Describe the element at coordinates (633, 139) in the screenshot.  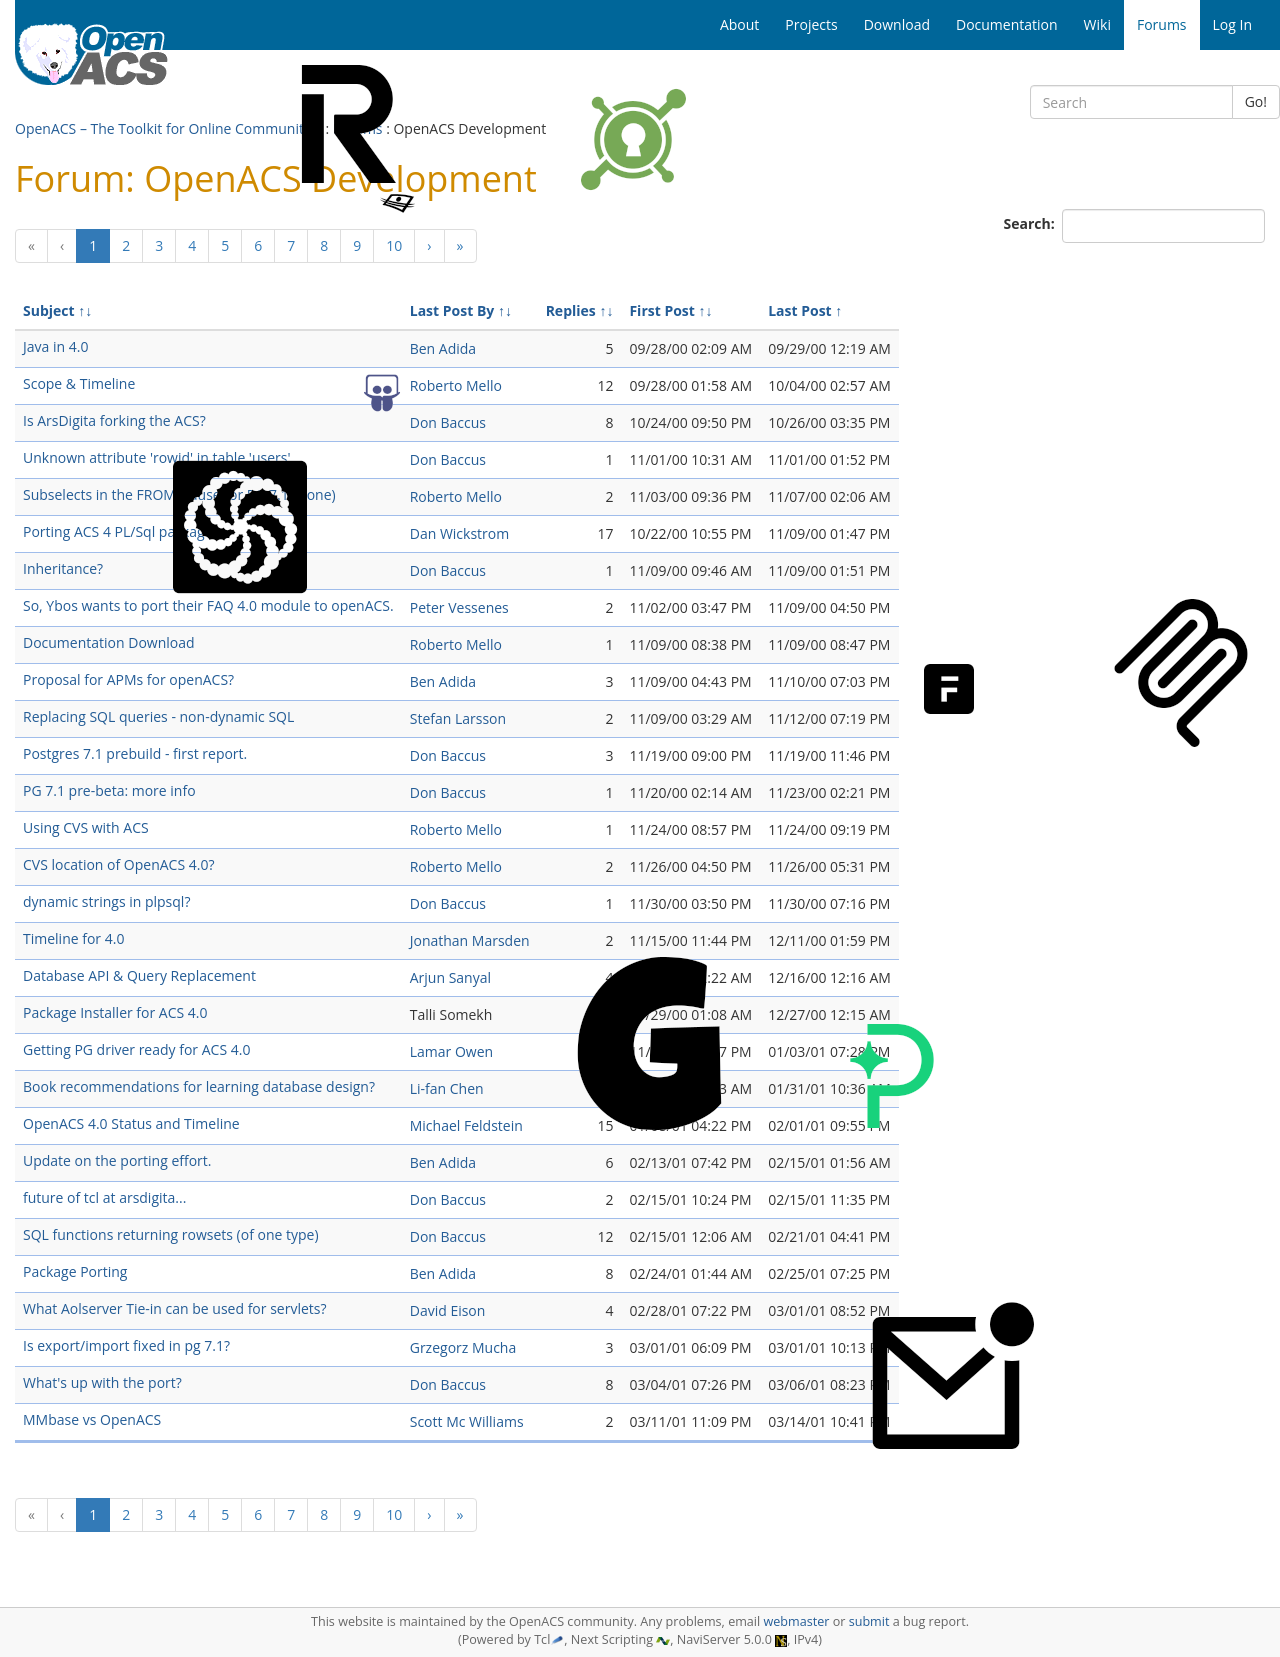
I see `keycdn content delivery network logo` at that location.